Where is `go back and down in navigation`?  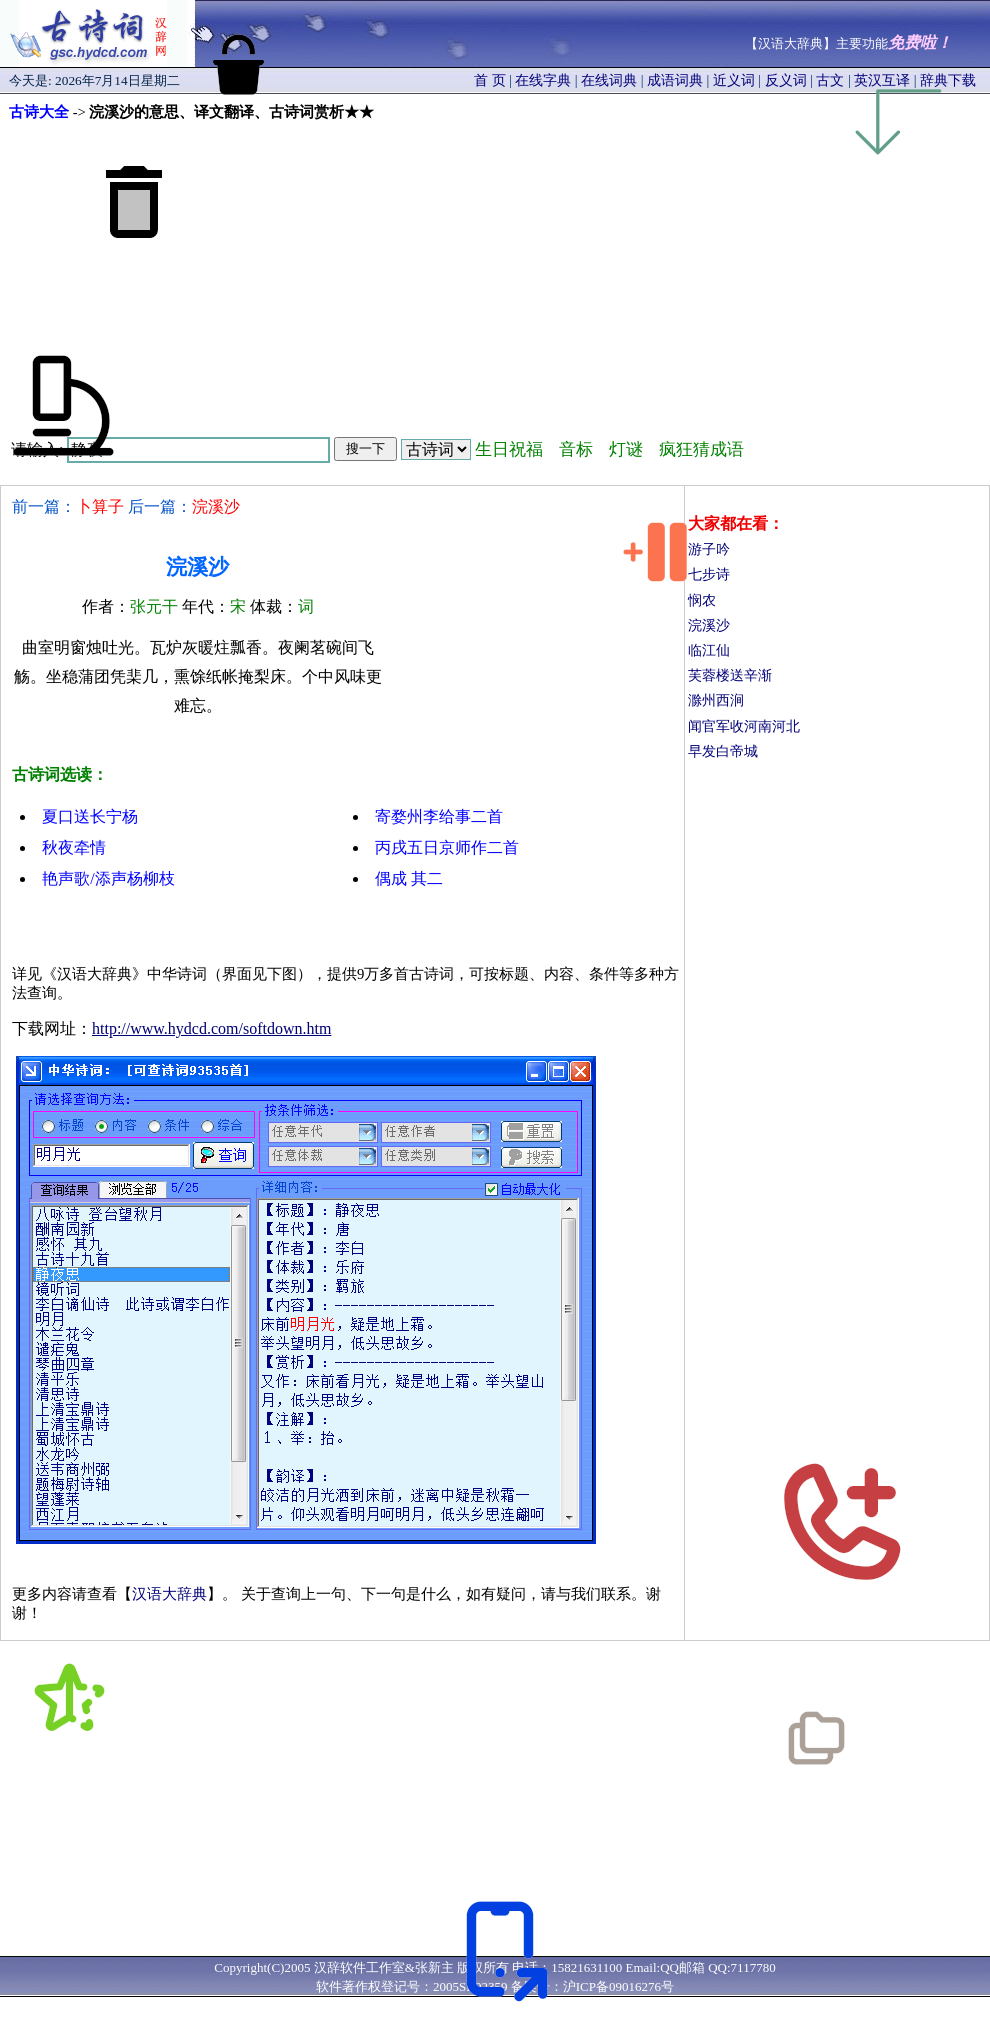
go back and down in navigation is located at coordinates (895, 115).